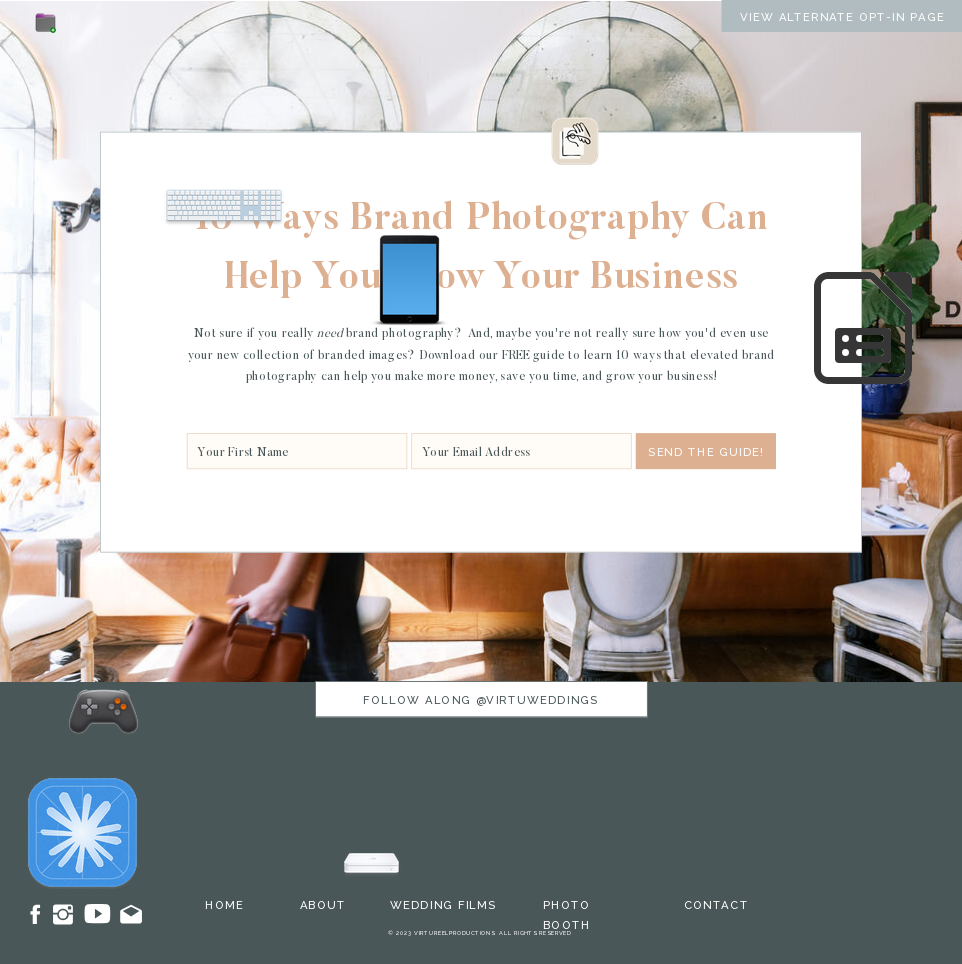 The height and width of the screenshot is (964, 962). Describe the element at coordinates (371, 859) in the screenshot. I see `access time capsule backup settings` at that location.